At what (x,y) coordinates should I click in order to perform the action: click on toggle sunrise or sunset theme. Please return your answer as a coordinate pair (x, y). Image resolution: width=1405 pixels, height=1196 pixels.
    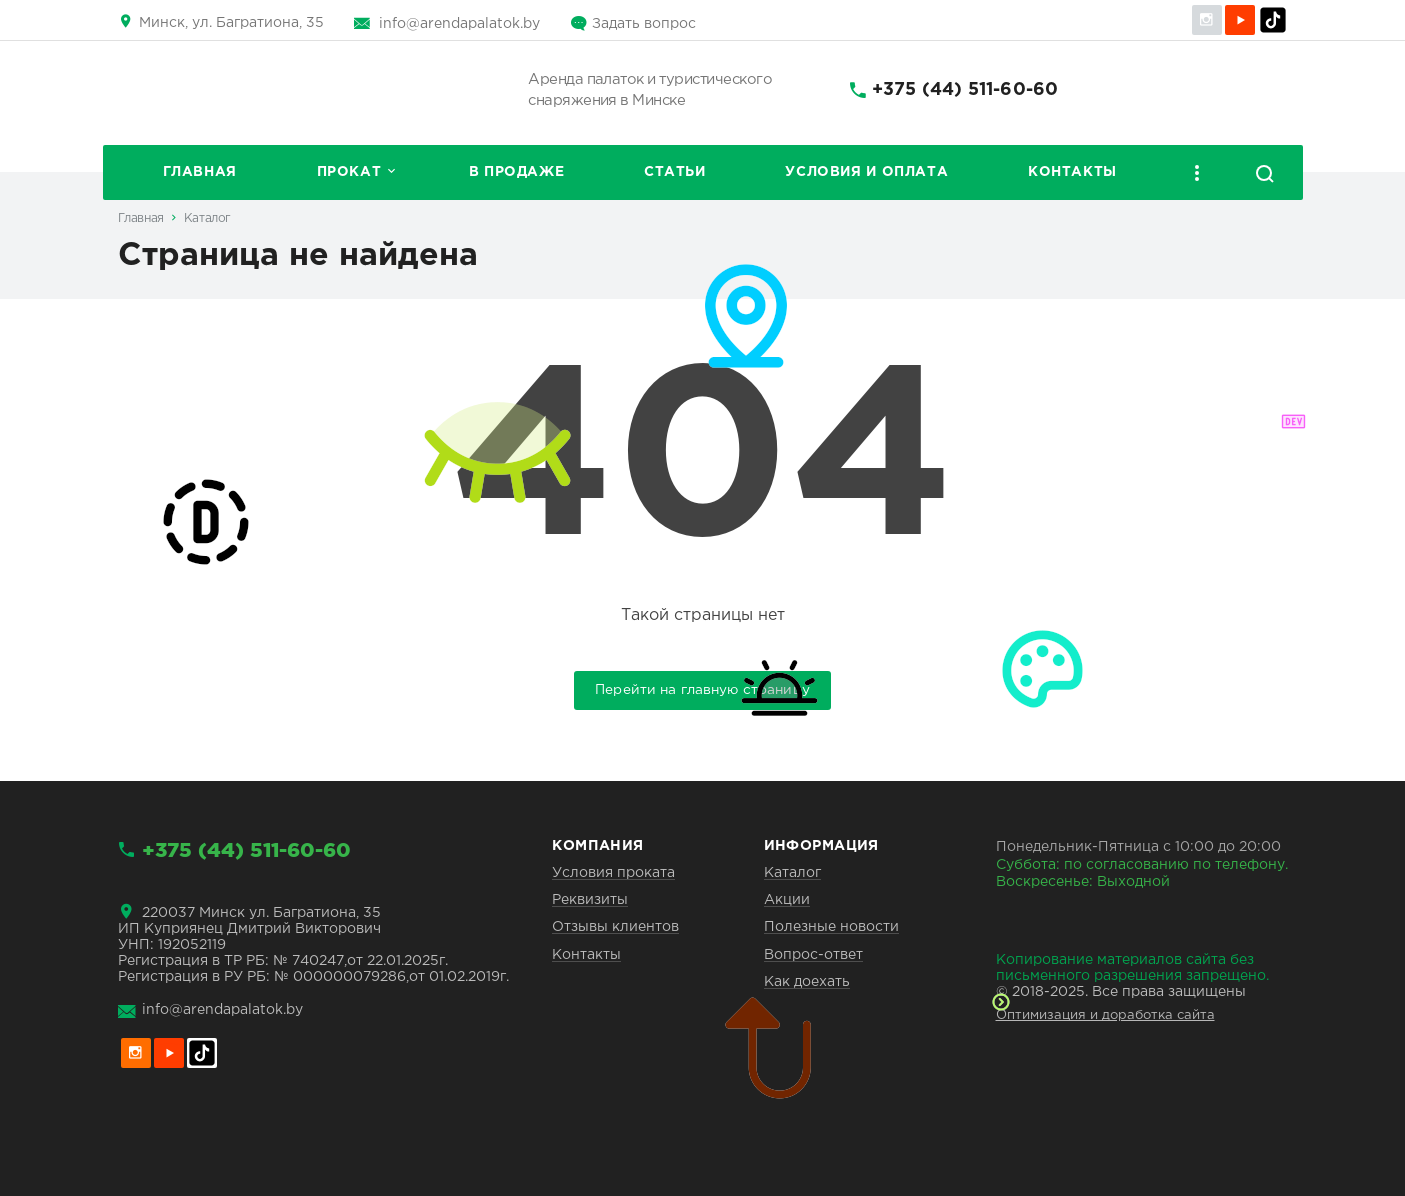
    Looking at the image, I should click on (779, 690).